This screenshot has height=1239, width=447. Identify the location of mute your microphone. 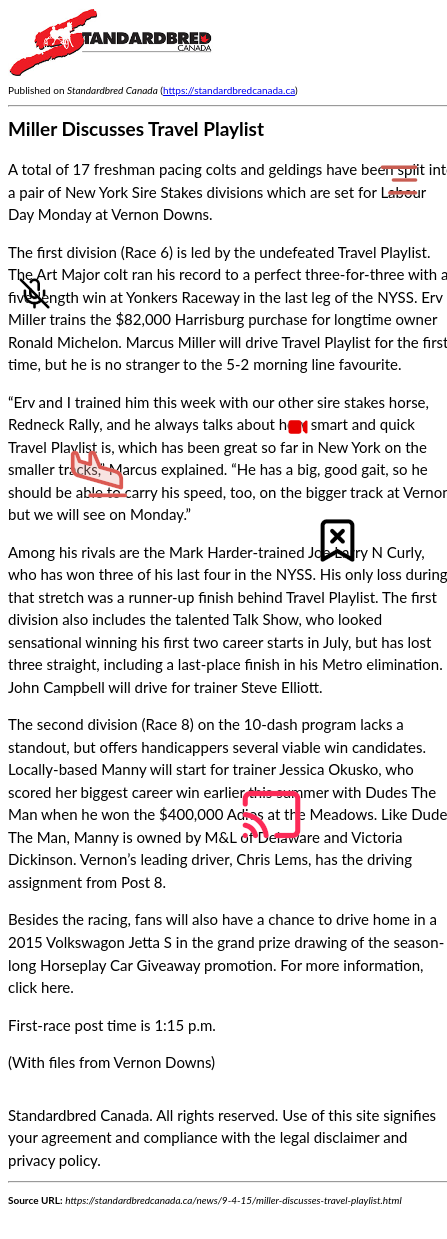
(34, 293).